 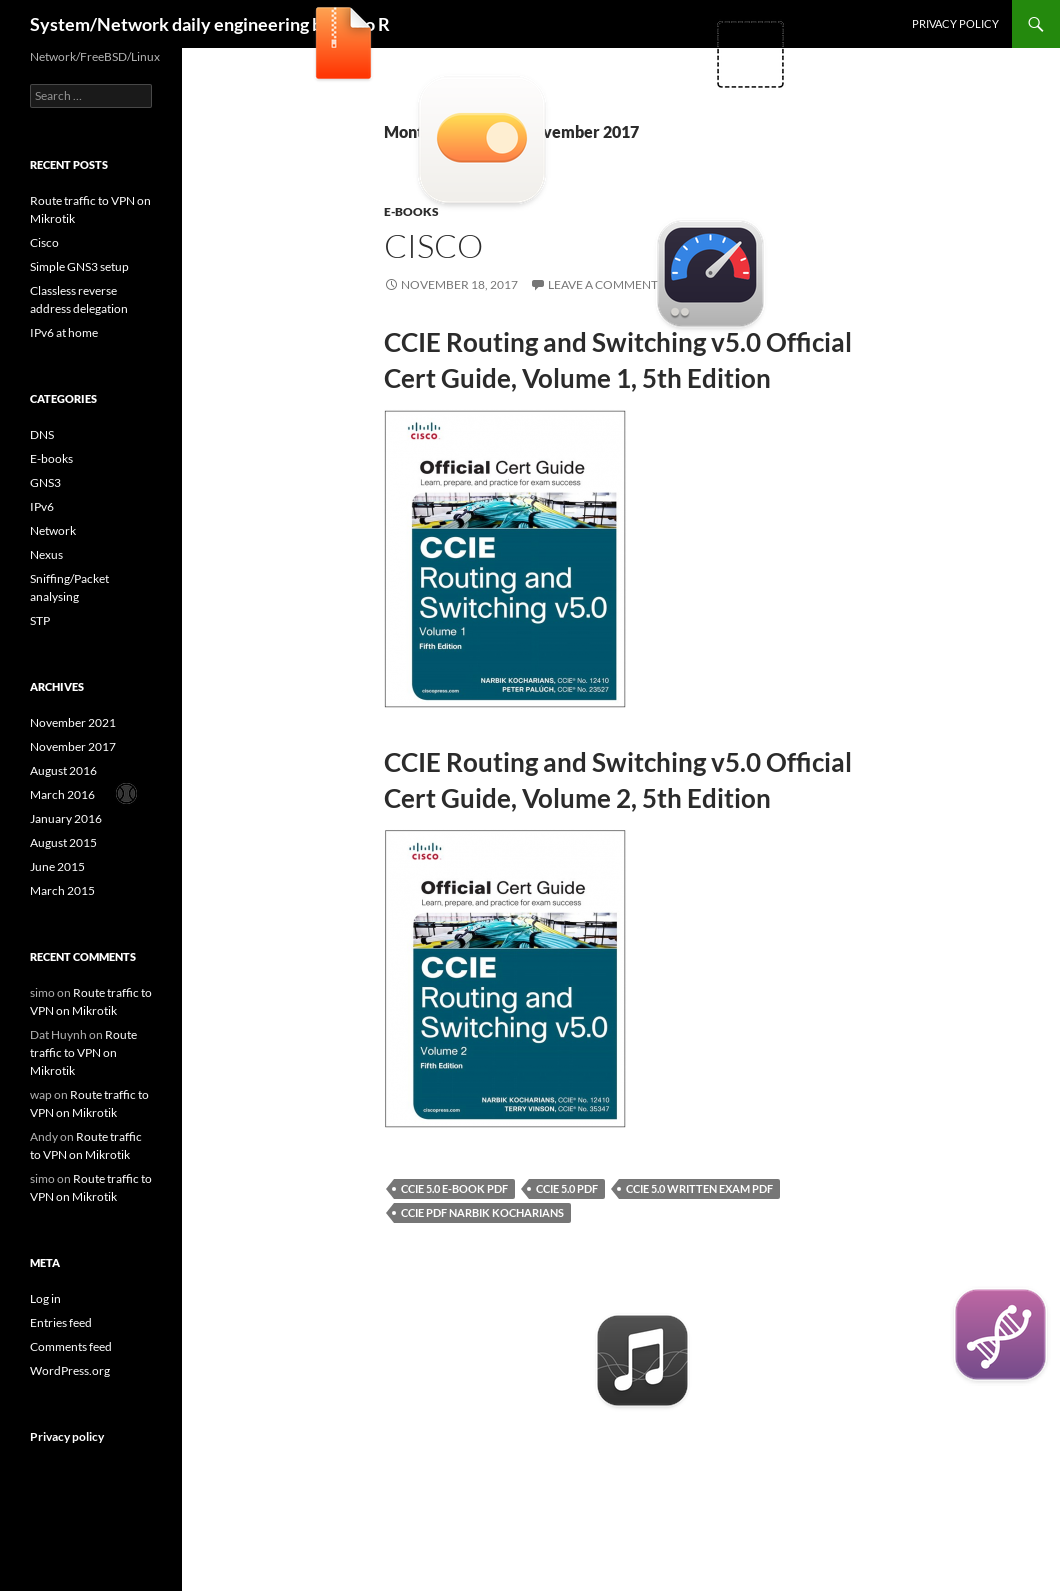 What do you see at coordinates (126, 793) in the screenshot?
I see `access baseball scores and updates` at bounding box center [126, 793].